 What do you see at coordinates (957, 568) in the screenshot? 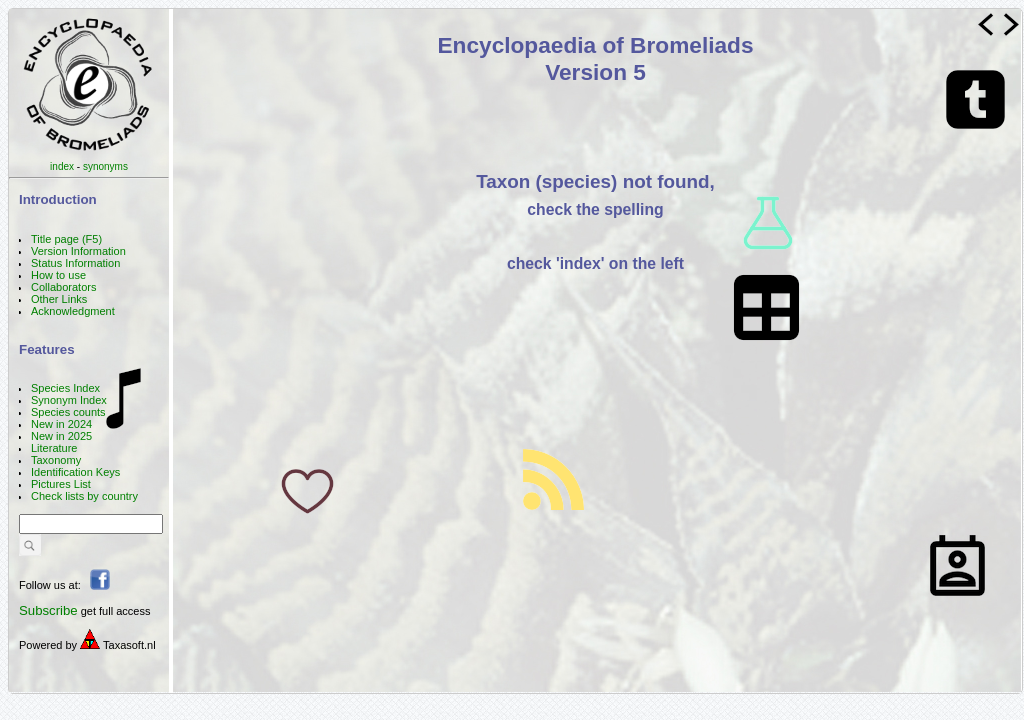
I see `view contact calendar or schedule` at bounding box center [957, 568].